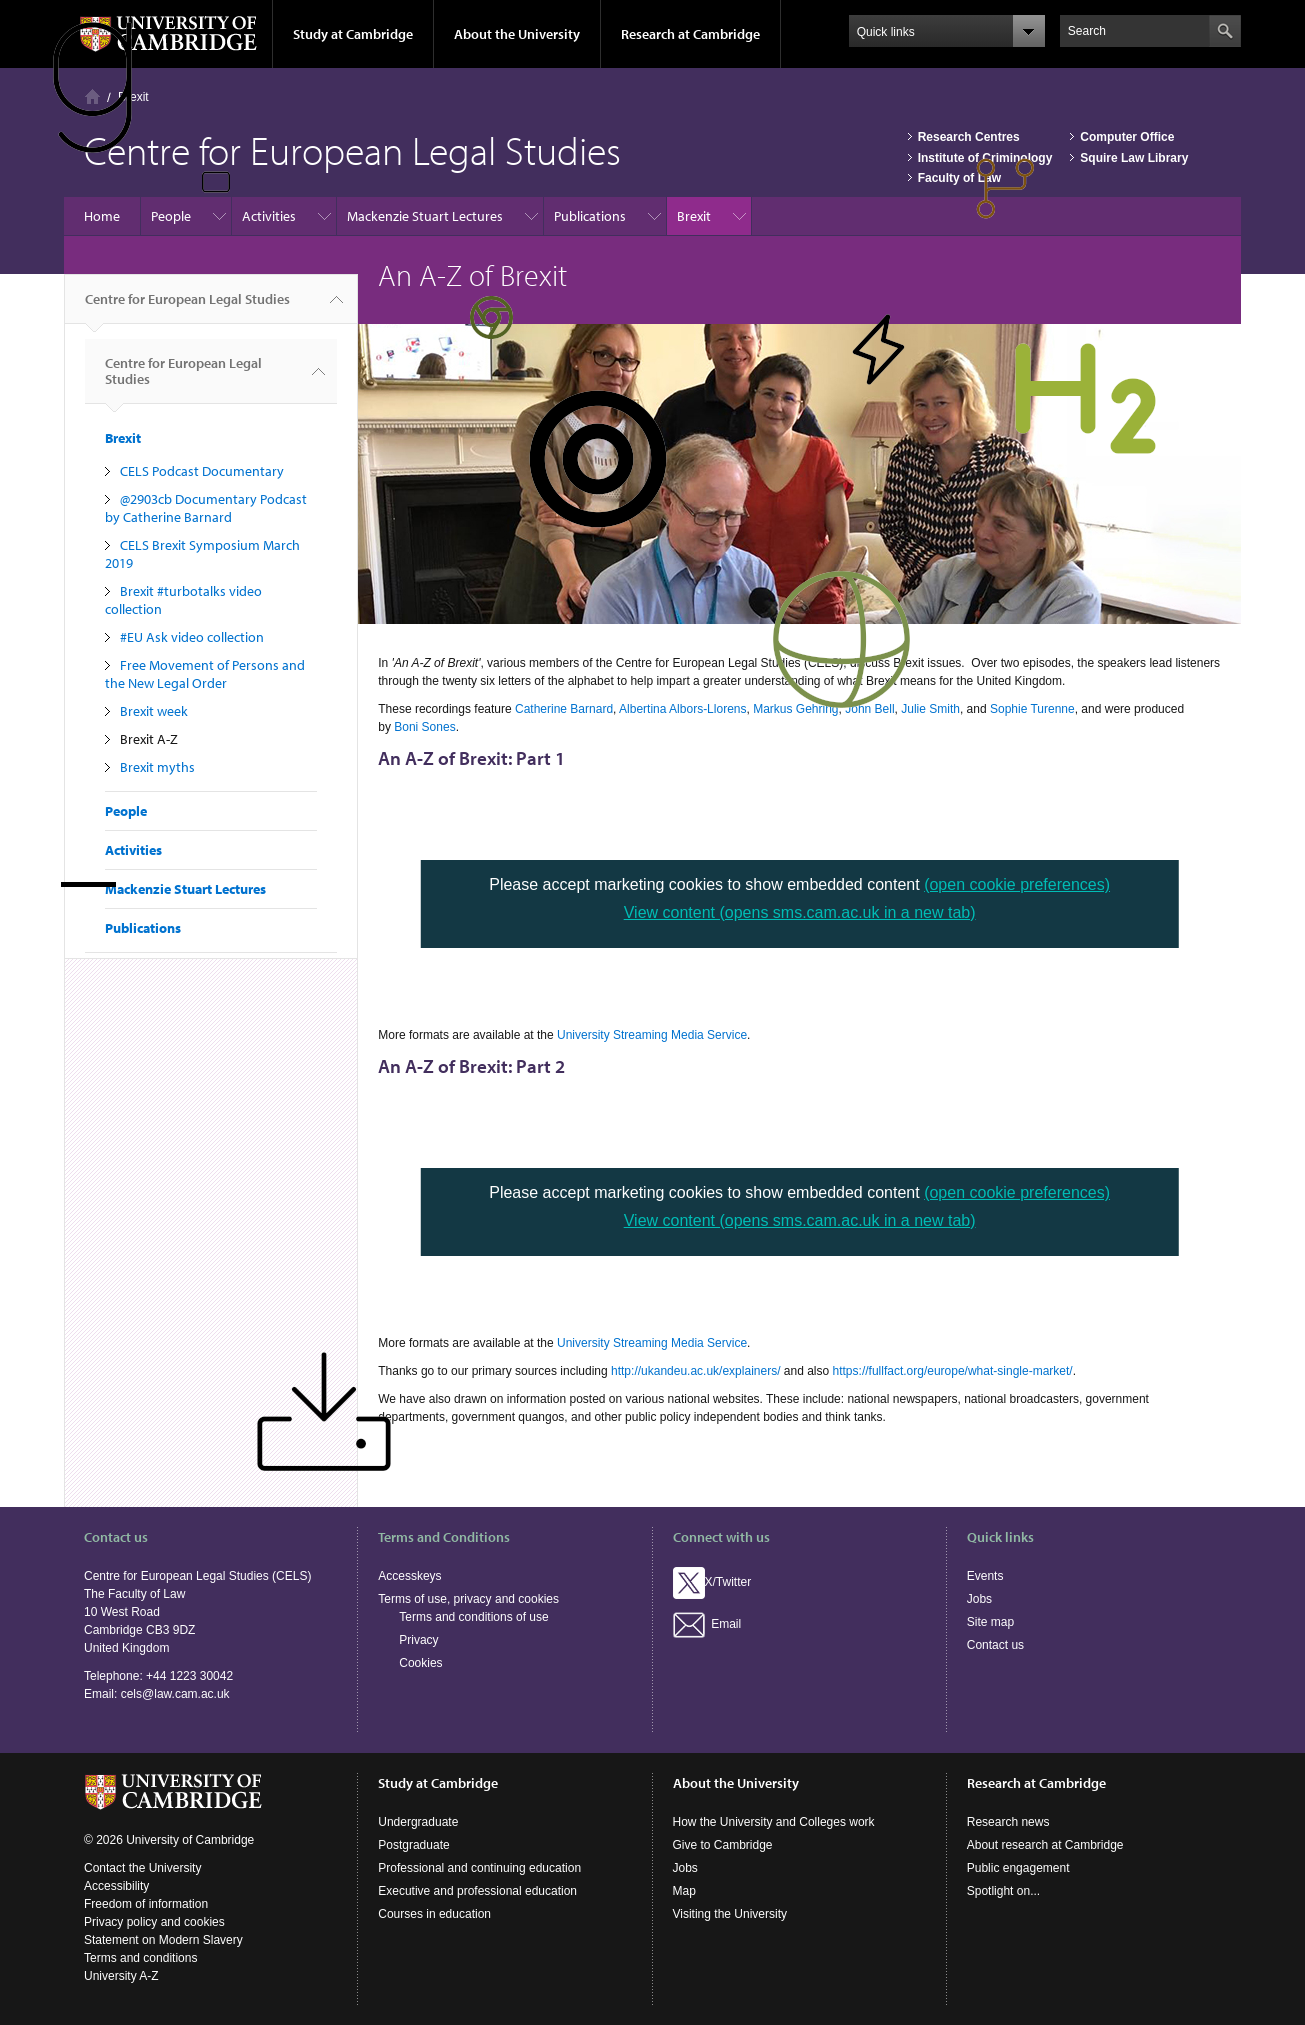 Image resolution: width=1305 pixels, height=2025 pixels. What do you see at coordinates (491, 317) in the screenshot?
I see `open Google Chrome browser` at bounding box center [491, 317].